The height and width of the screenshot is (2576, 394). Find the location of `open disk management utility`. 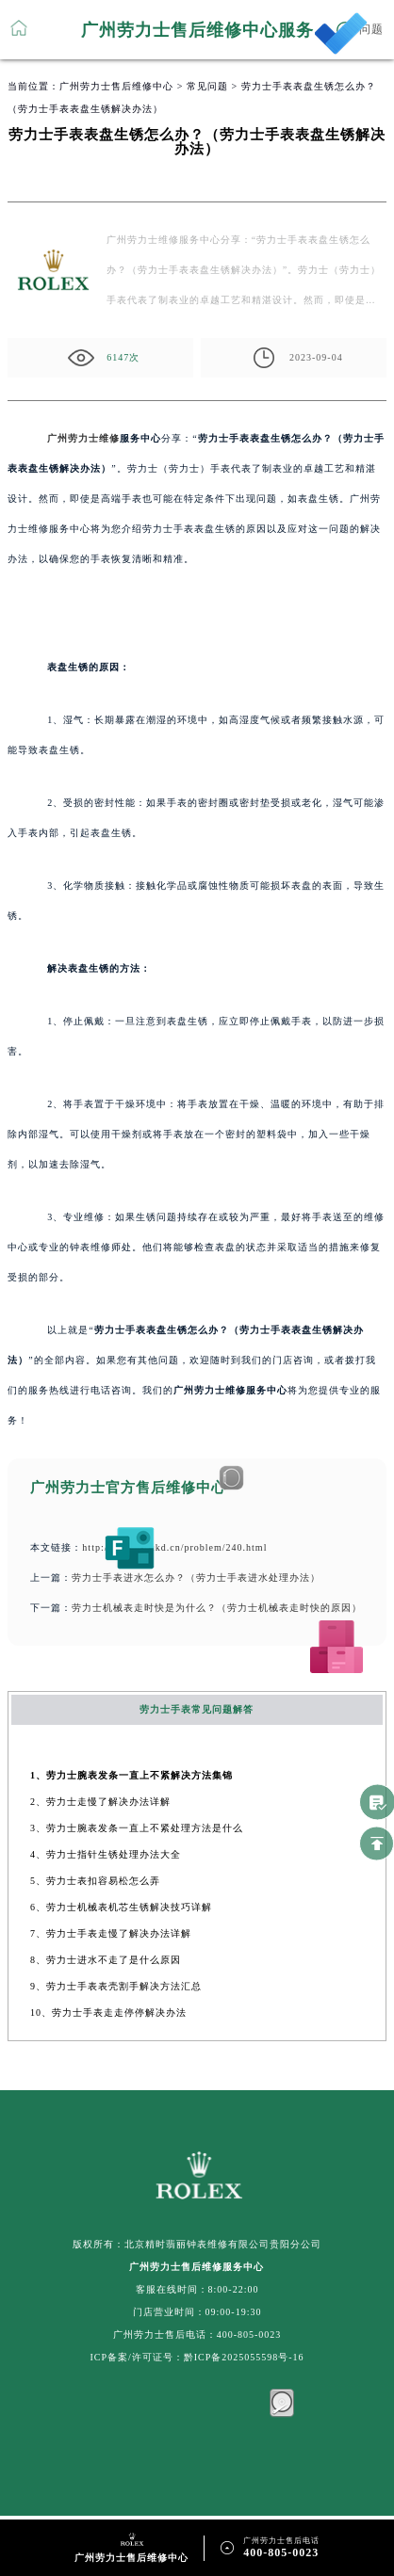

open disk management utility is located at coordinates (282, 2403).